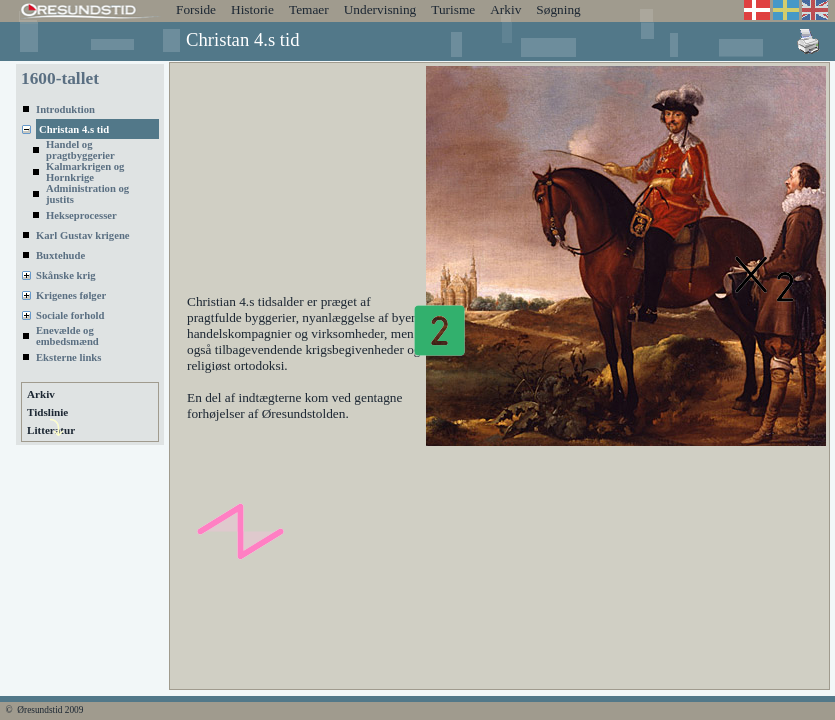 This screenshot has width=835, height=720. I want to click on adjust sawtooth waveform settings, so click(240, 531).